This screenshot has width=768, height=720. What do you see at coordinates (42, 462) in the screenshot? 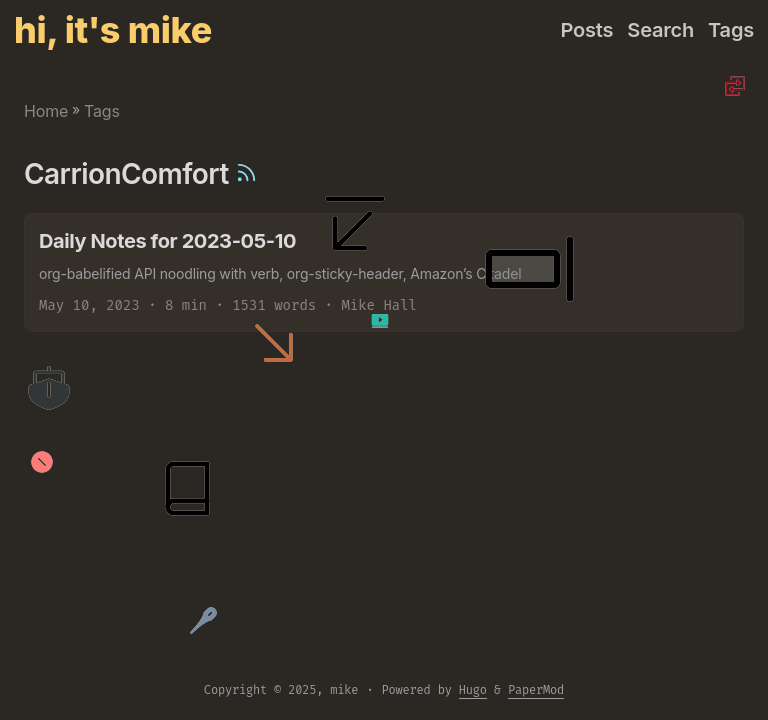
I see `indicates a restricted or prohibited action` at bounding box center [42, 462].